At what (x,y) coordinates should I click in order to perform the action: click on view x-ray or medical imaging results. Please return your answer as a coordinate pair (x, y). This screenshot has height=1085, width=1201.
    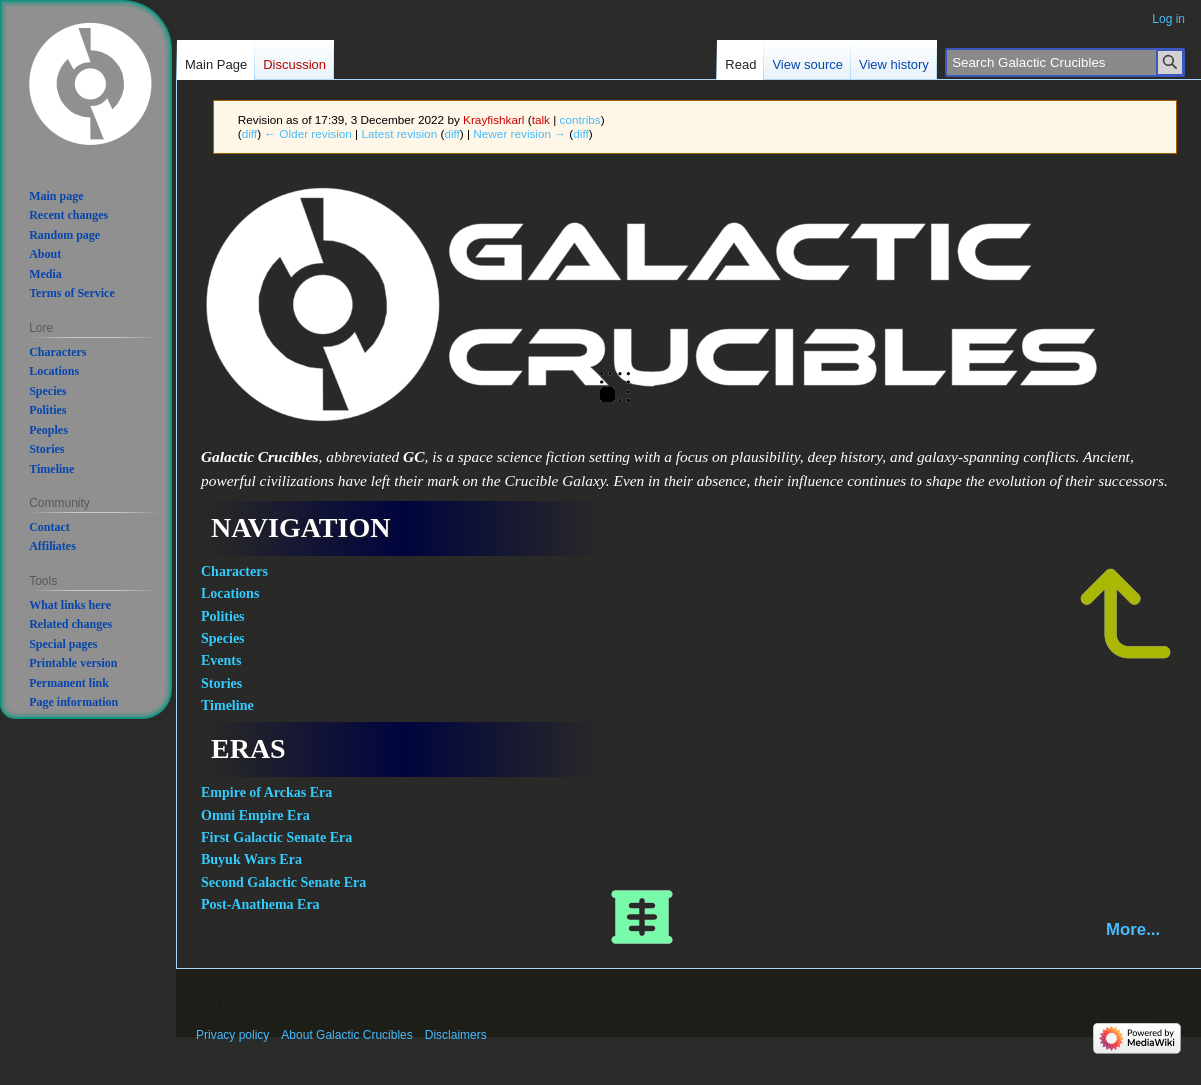
    Looking at the image, I should click on (642, 917).